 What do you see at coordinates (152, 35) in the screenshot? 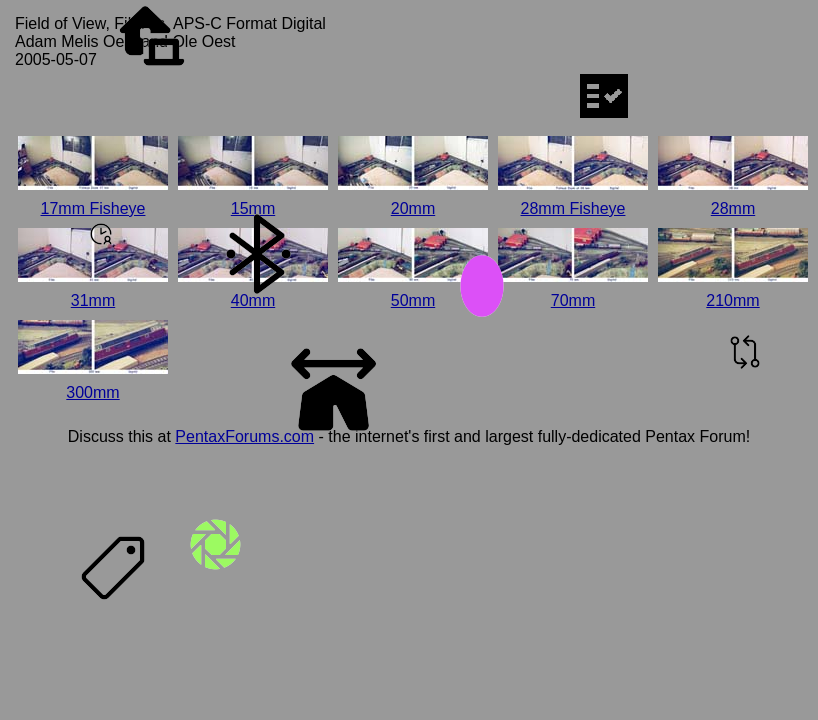
I see `work from home or remote work mode` at bounding box center [152, 35].